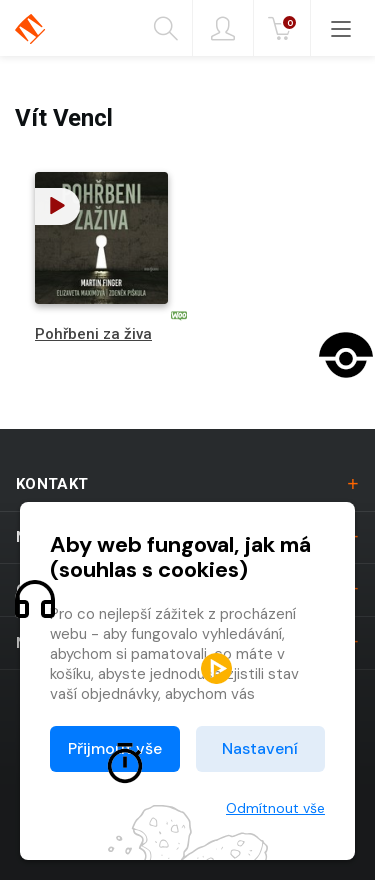 This screenshot has height=880, width=375. I want to click on WooCommerce logo - access your online store dashboard, so click(179, 316).